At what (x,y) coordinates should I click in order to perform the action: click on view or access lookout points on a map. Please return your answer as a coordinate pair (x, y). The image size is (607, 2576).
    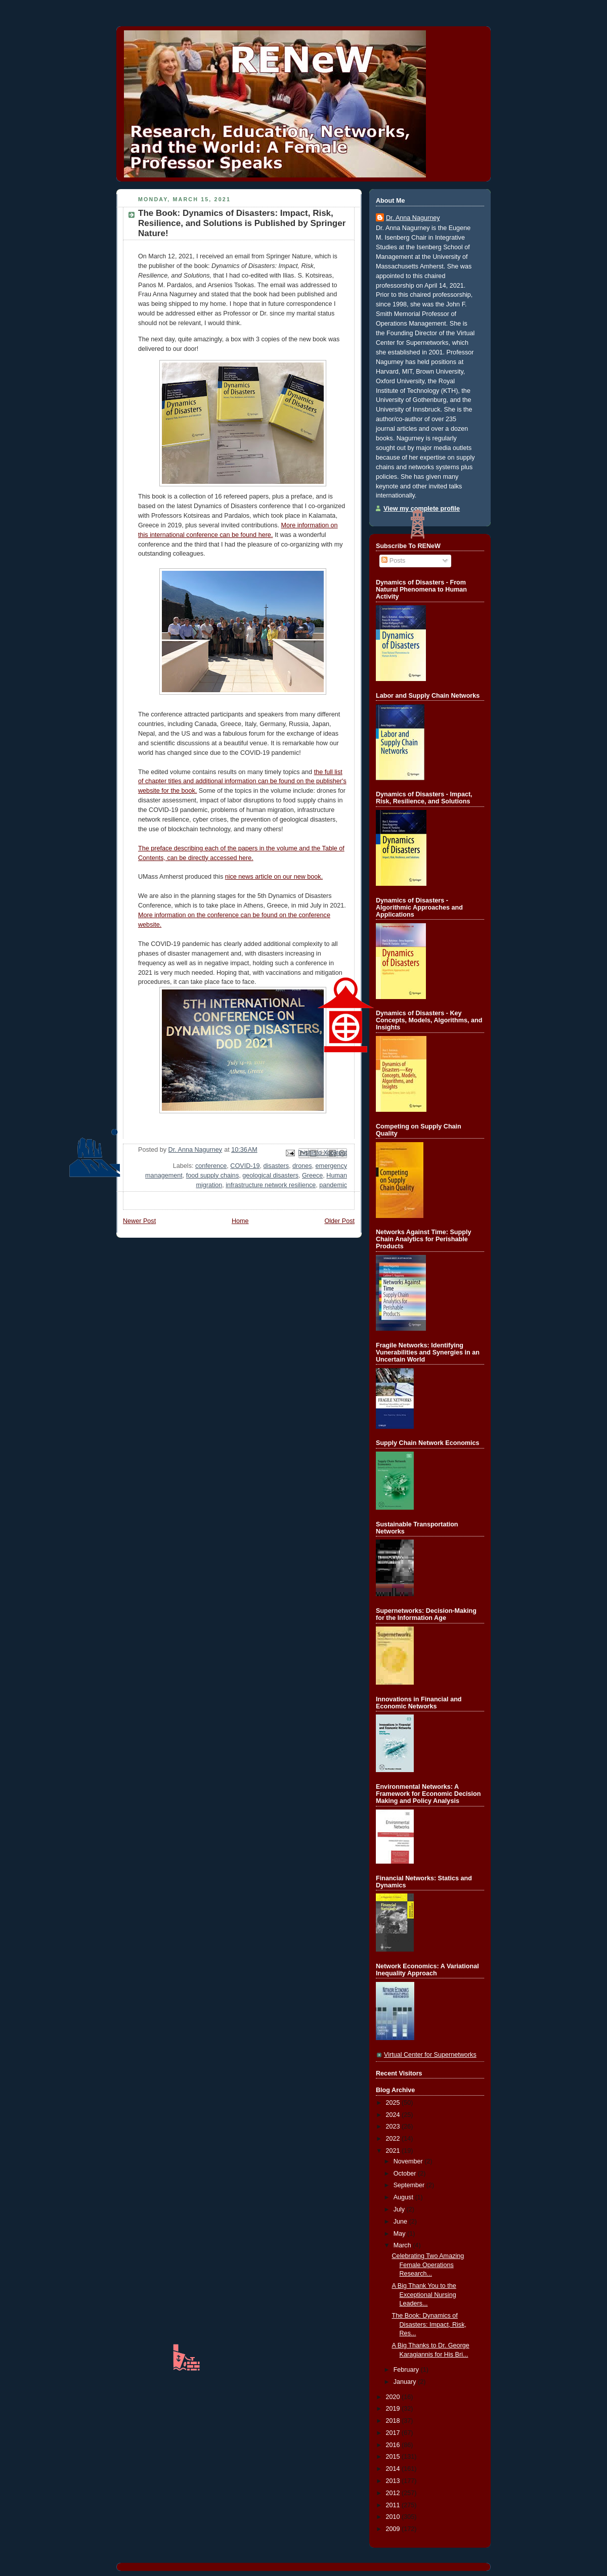
    Looking at the image, I should click on (417, 523).